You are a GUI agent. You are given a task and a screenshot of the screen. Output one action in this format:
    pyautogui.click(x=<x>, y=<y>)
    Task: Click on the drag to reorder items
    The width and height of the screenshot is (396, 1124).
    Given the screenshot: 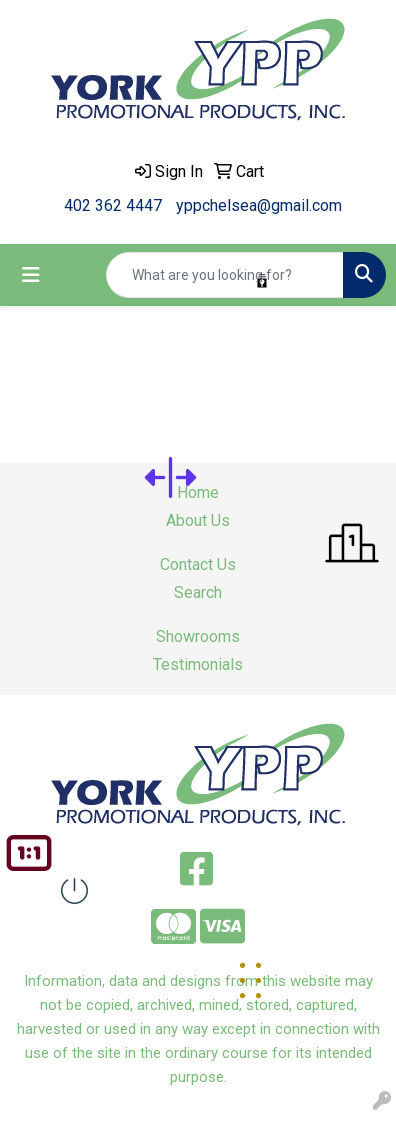 What is the action you would take?
    pyautogui.click(x=250, y=980)
    